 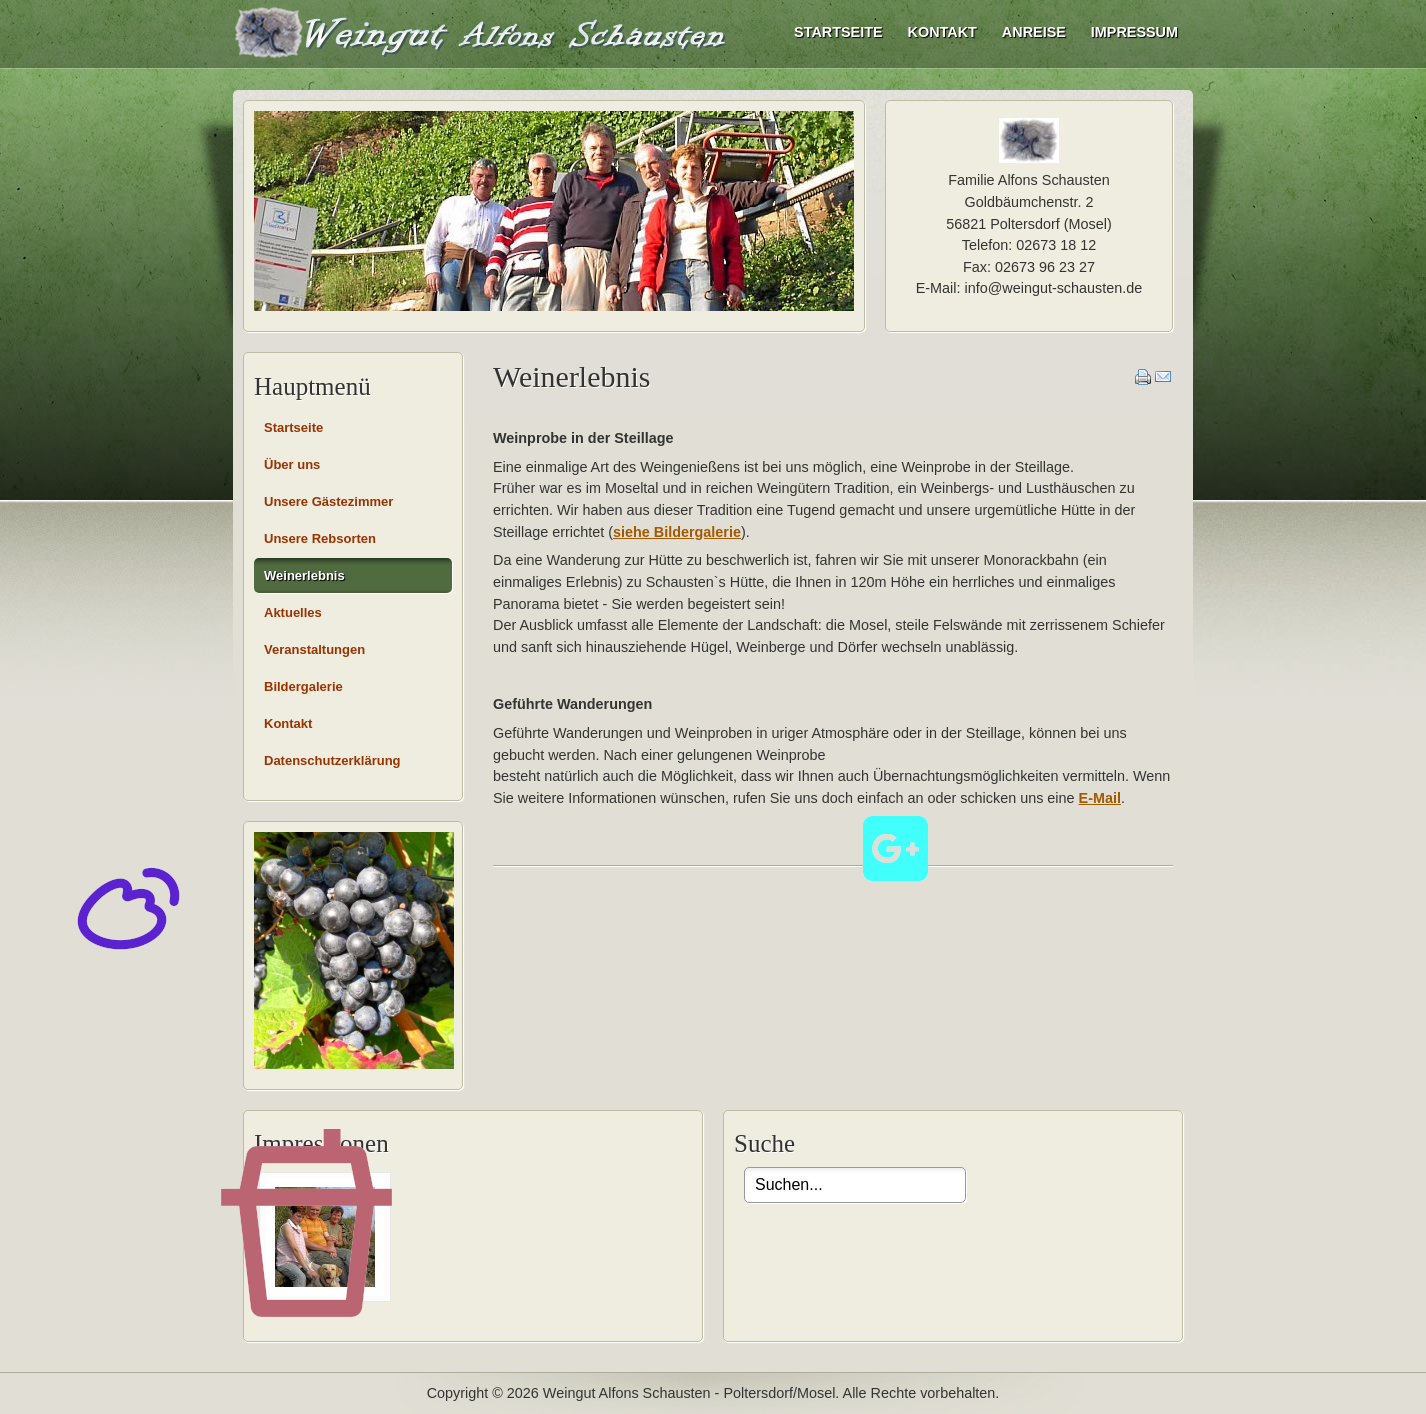 What do you see at coordinates (895, 848) in the screenshot?
I see `sign in with Google+` at bounding box center [895, 848].